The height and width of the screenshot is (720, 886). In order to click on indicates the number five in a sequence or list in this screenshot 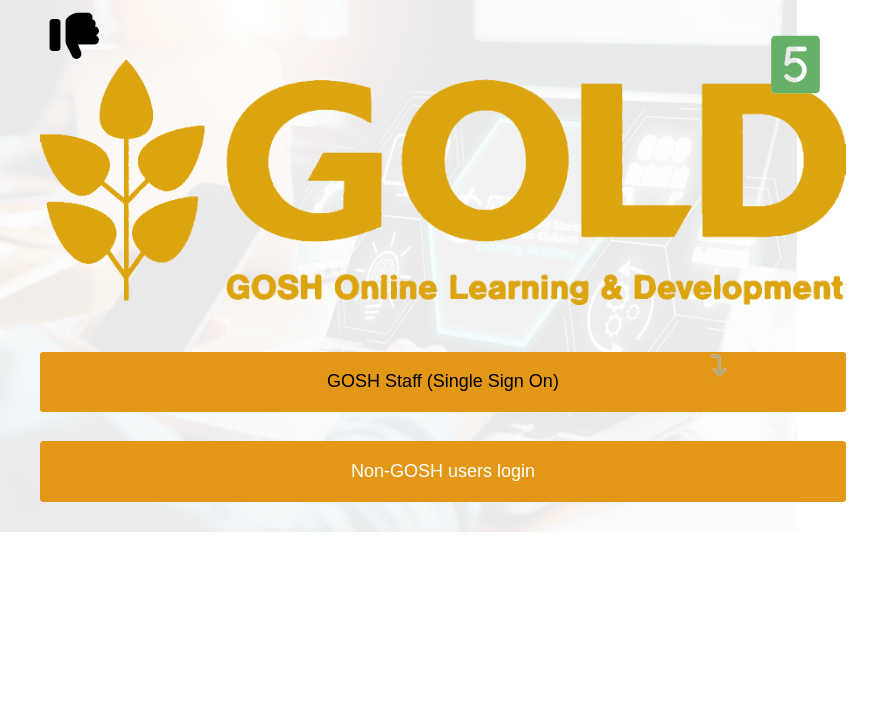, I will do `click(795, 64)`.